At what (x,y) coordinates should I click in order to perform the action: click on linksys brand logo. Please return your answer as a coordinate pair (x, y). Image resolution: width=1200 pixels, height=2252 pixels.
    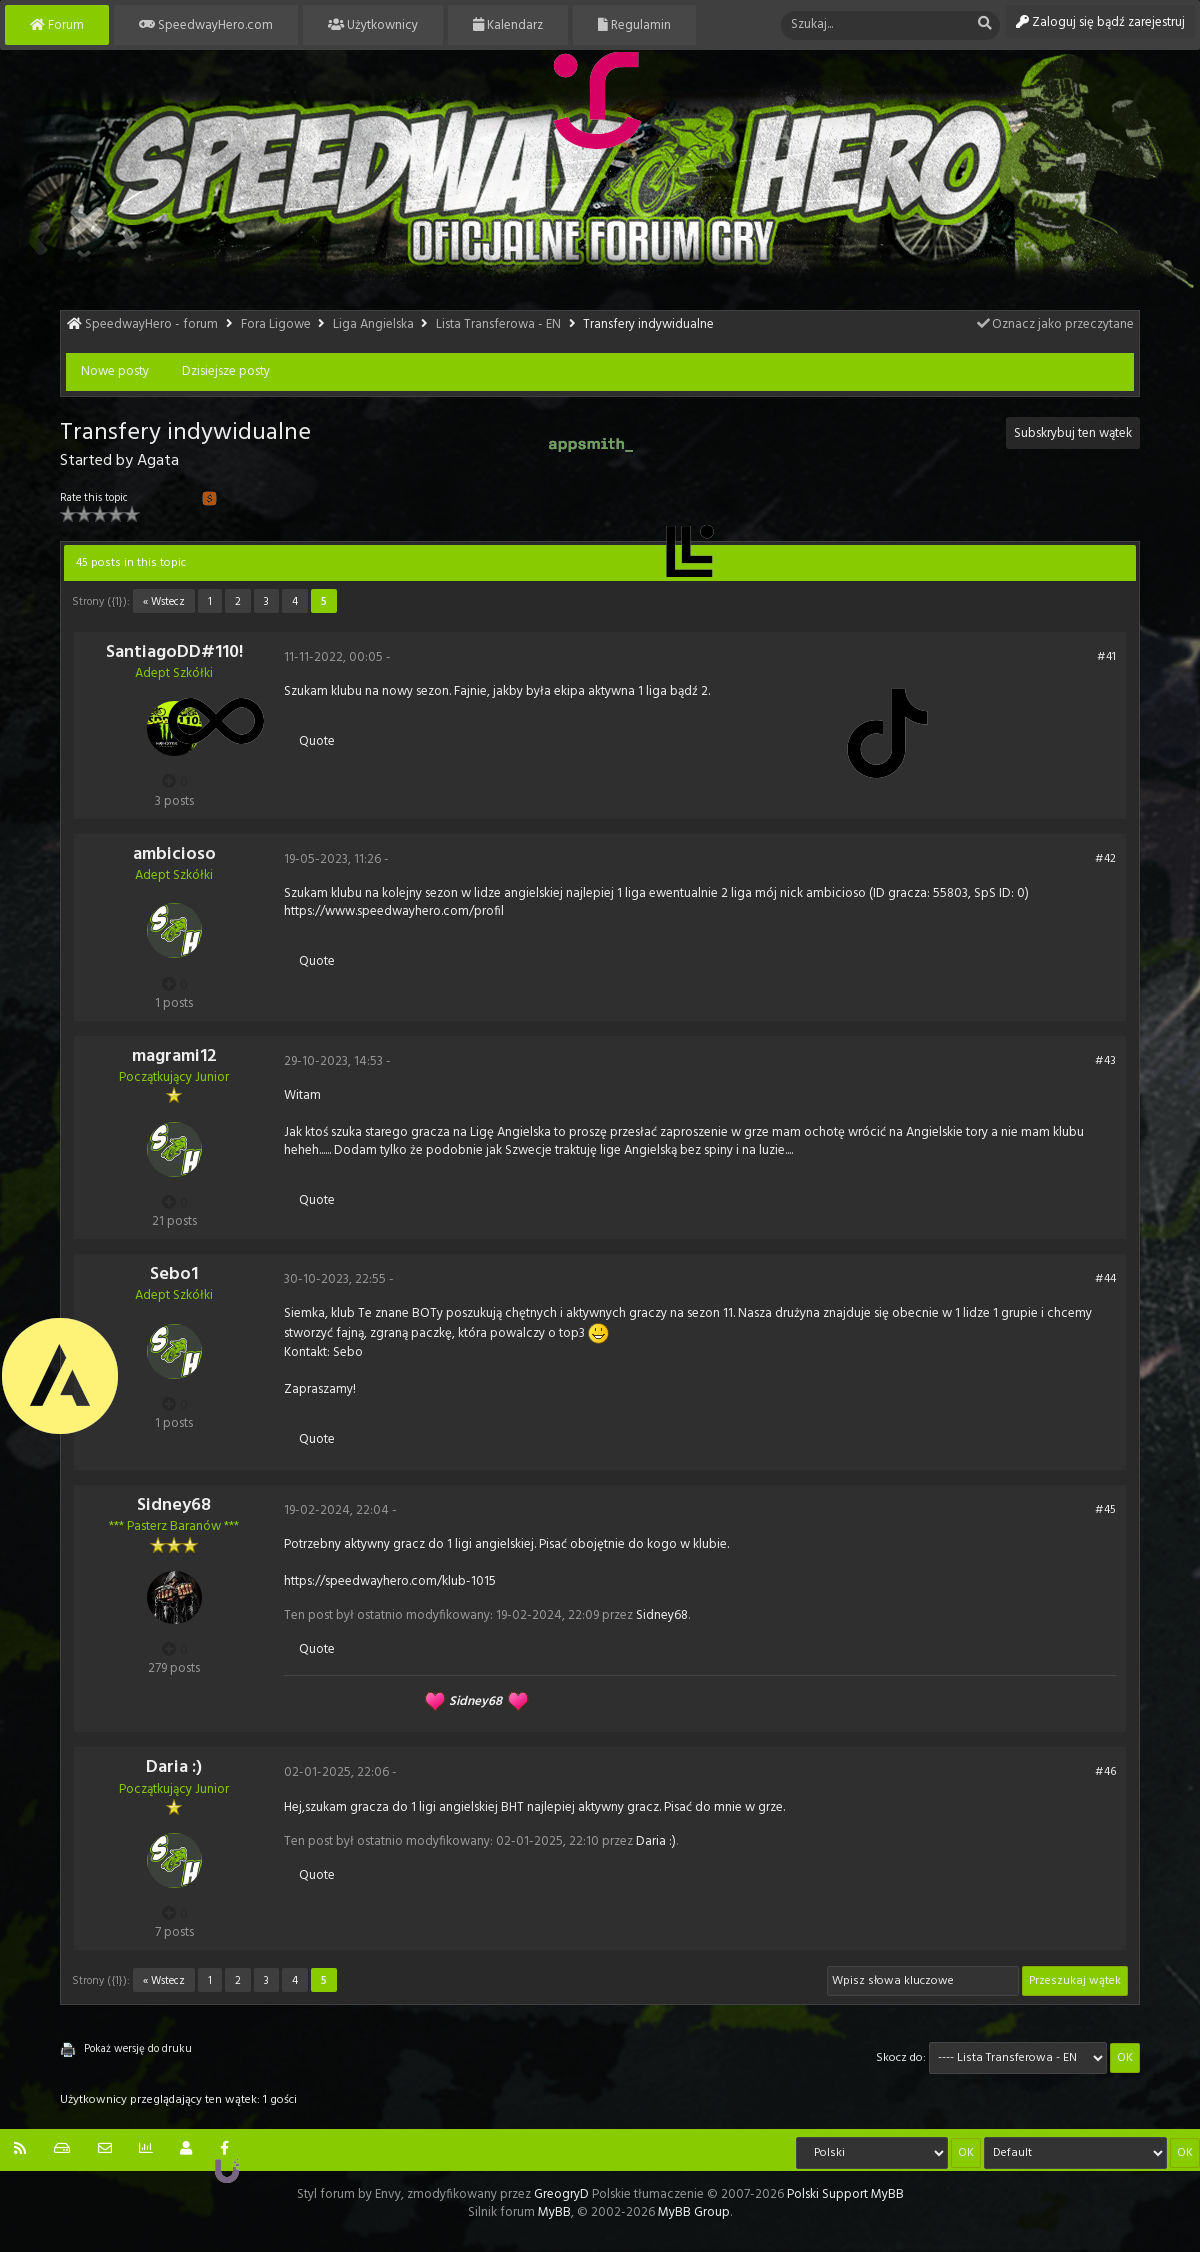
    Looking at the image, I should click on (690, 551).